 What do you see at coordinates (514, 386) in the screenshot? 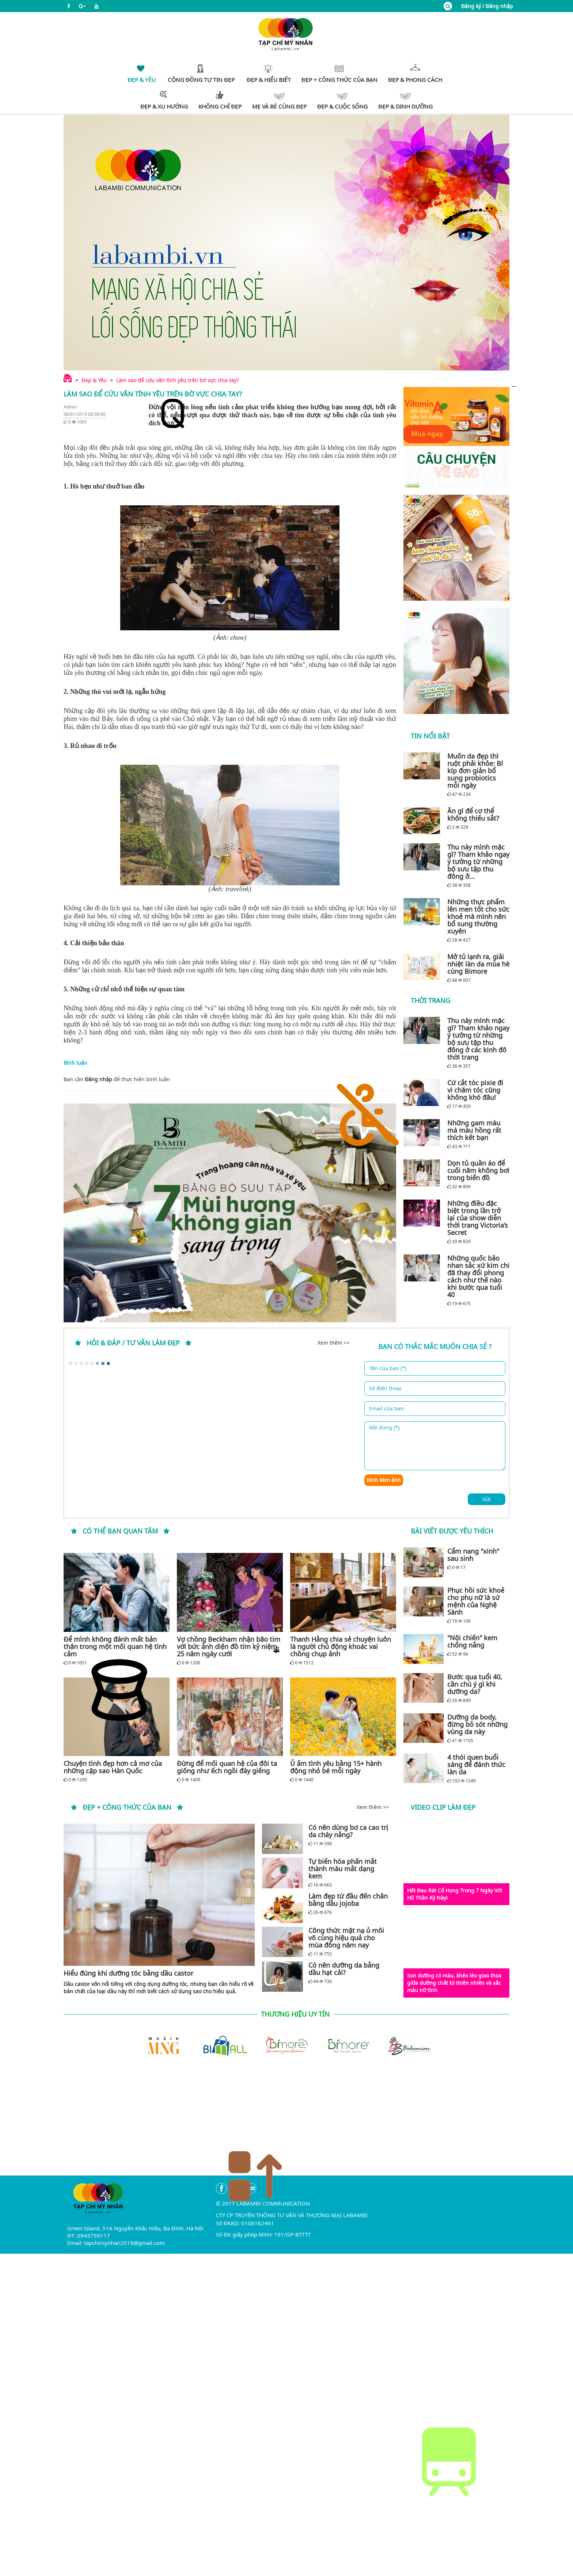
I see `insert a horizontal divider line` at bounding box center [514, 386].